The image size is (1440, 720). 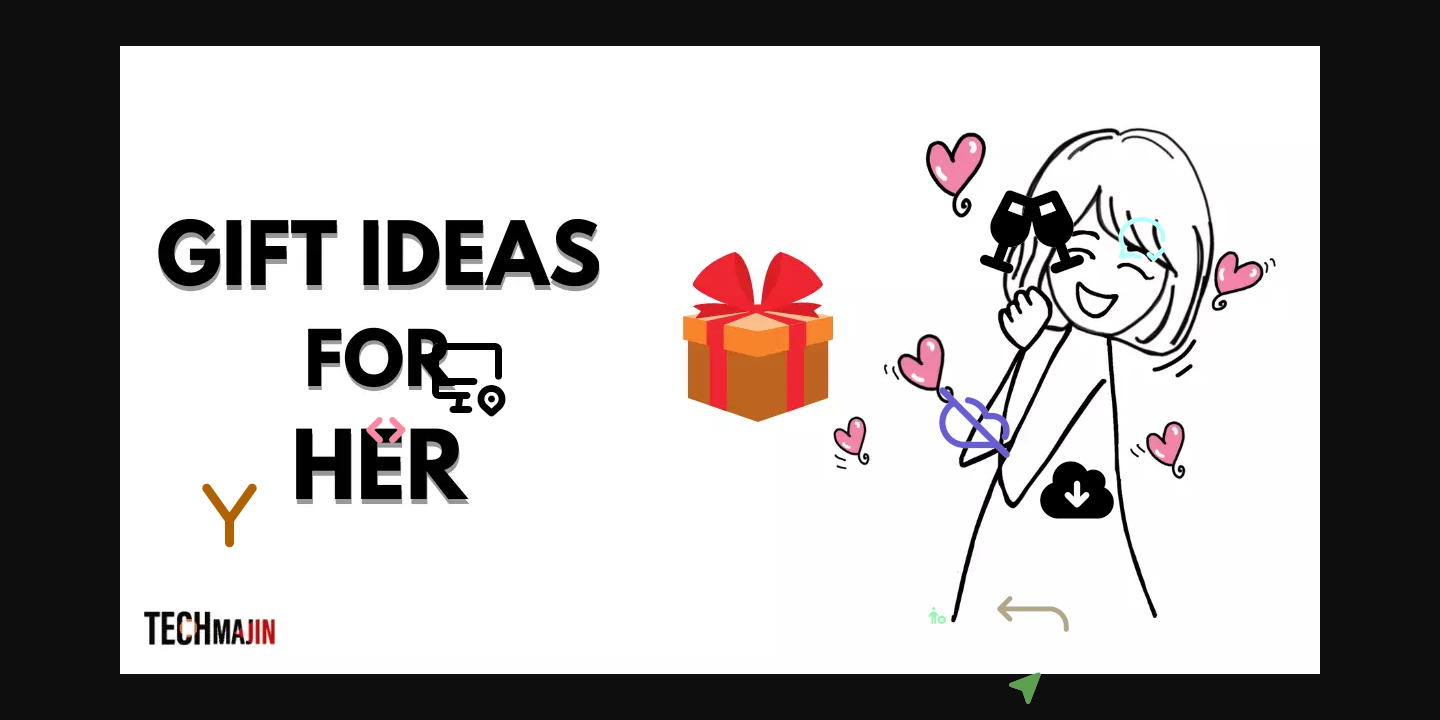 What do you see at coordinates (229, 515) in the screenshot?
I see `represents the letter Y in text or labeling` at bounding box center [229, 515].